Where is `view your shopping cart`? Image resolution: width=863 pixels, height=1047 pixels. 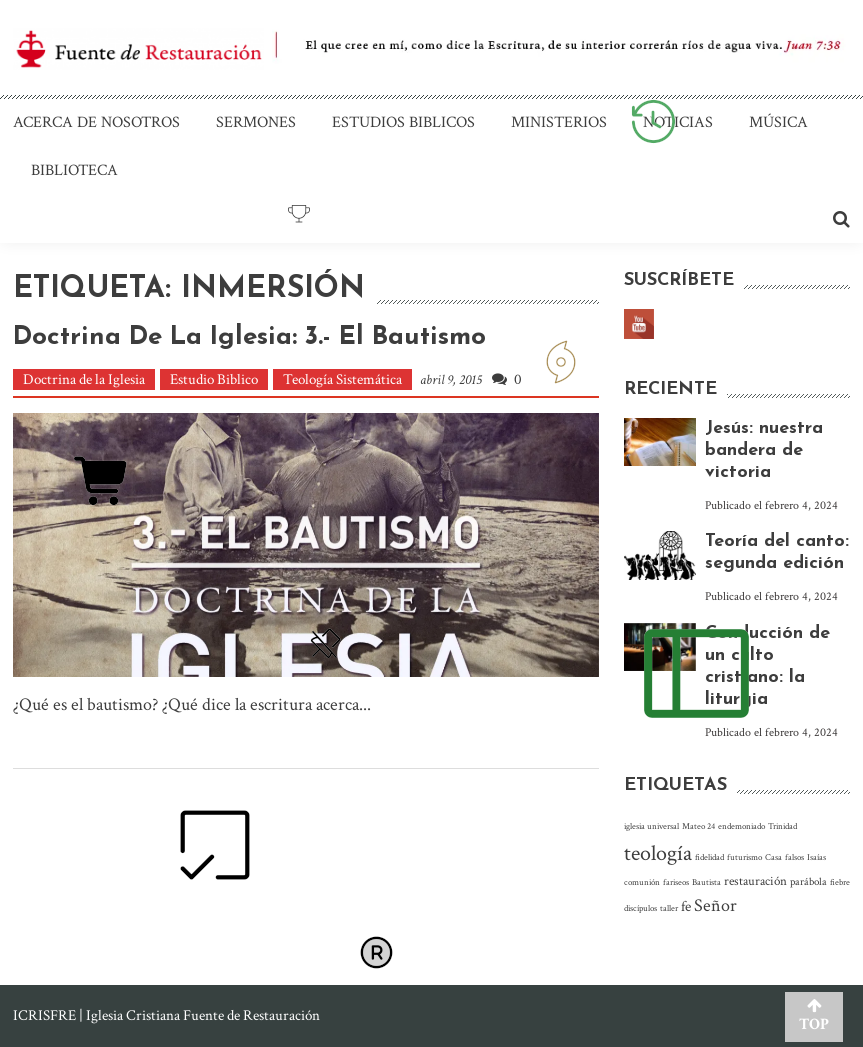
view your shopping cart is located at coordinates (103, 481).